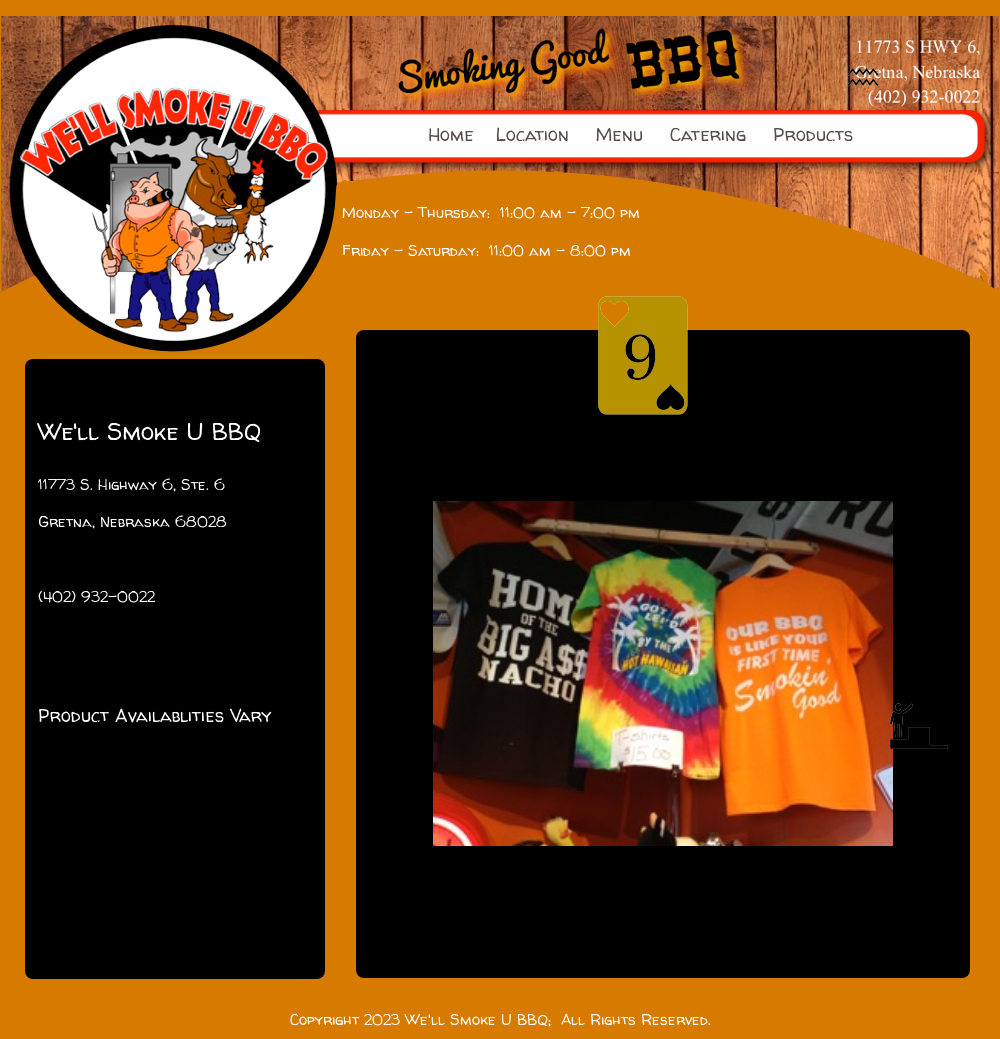  What do you see at coordinates (642, 355) in the screenshot?
I see `nine of hearts playing card` at bounding box center [642, 355].